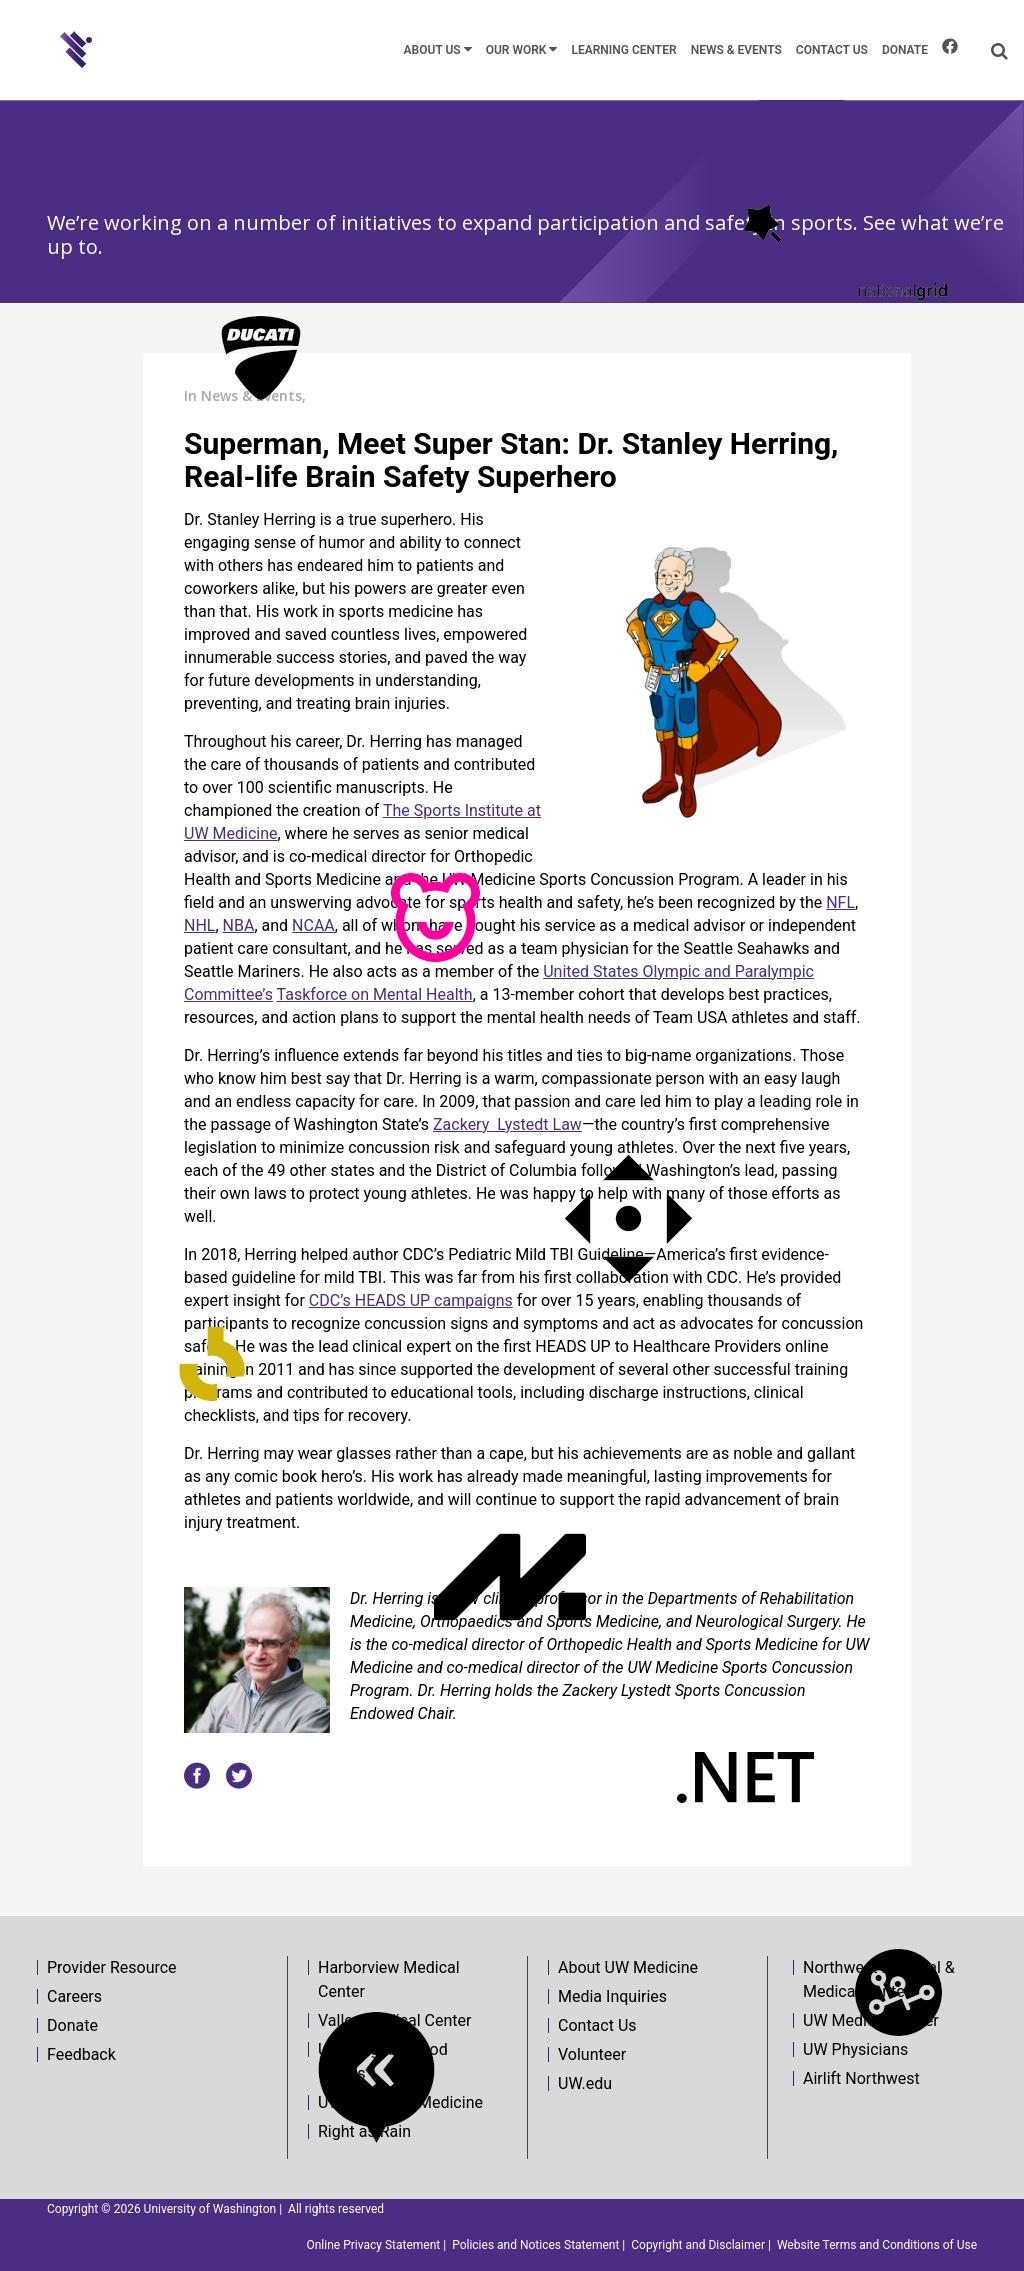 The height and width of the screenshot is (2271, 1024). What do you see at coordinates (628, 1218) in the screenshot?
I see `drag to reposition an element` at bounding box center [628, 1218].